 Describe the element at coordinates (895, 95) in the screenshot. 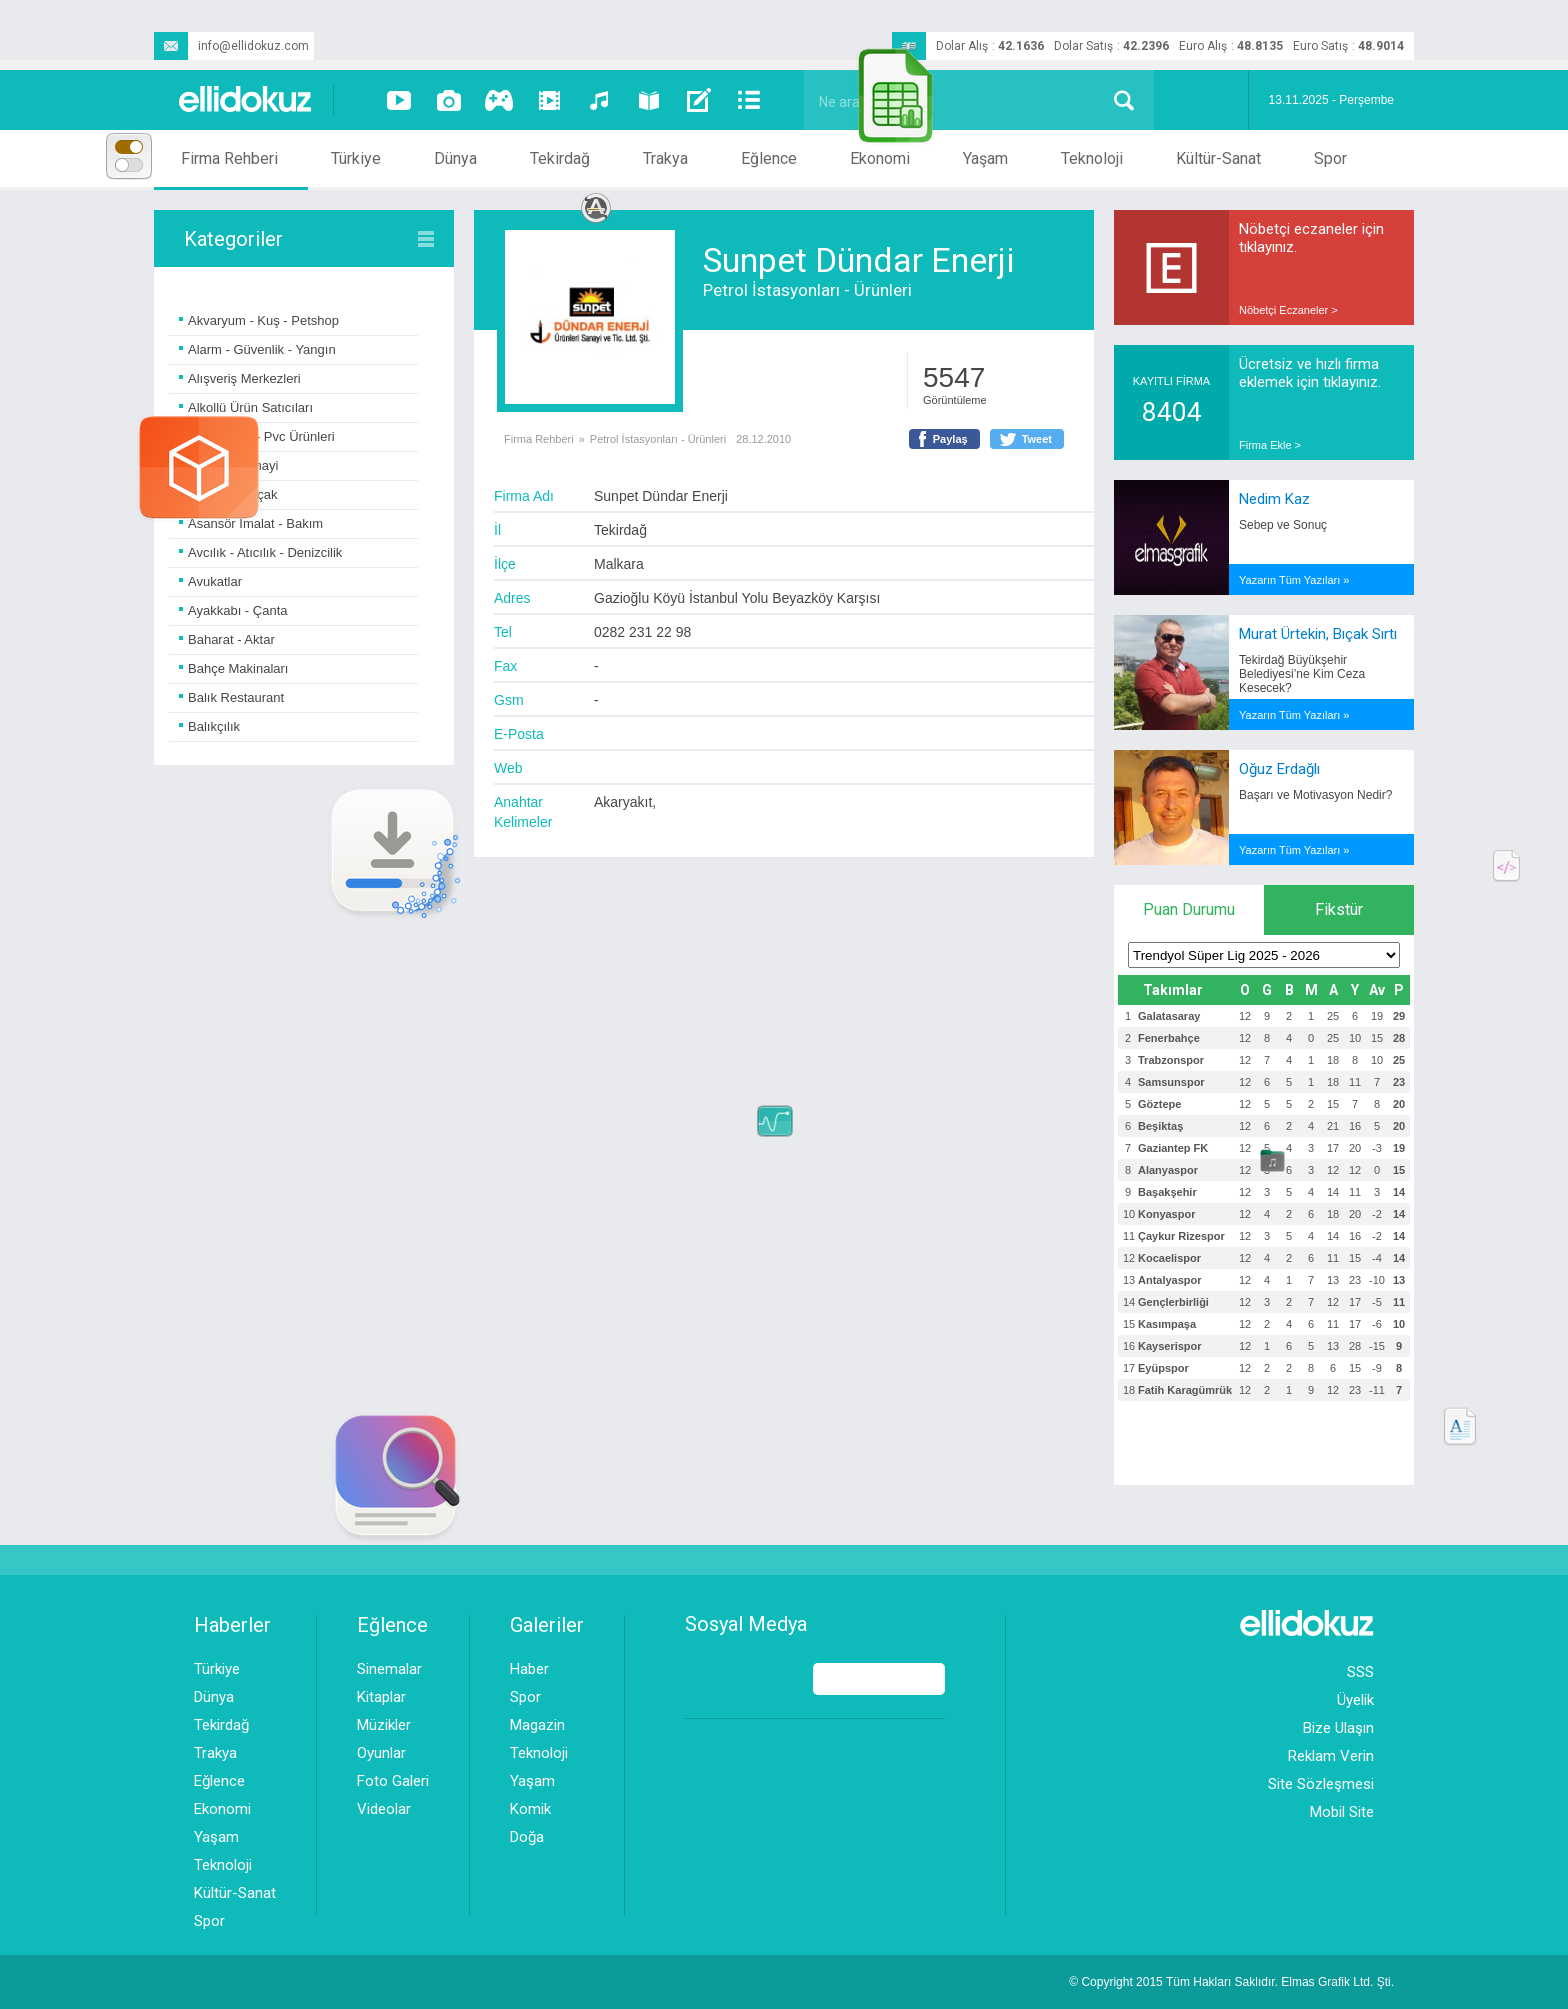

I see `open a libreoffice calc spreadsheet file` at that location.